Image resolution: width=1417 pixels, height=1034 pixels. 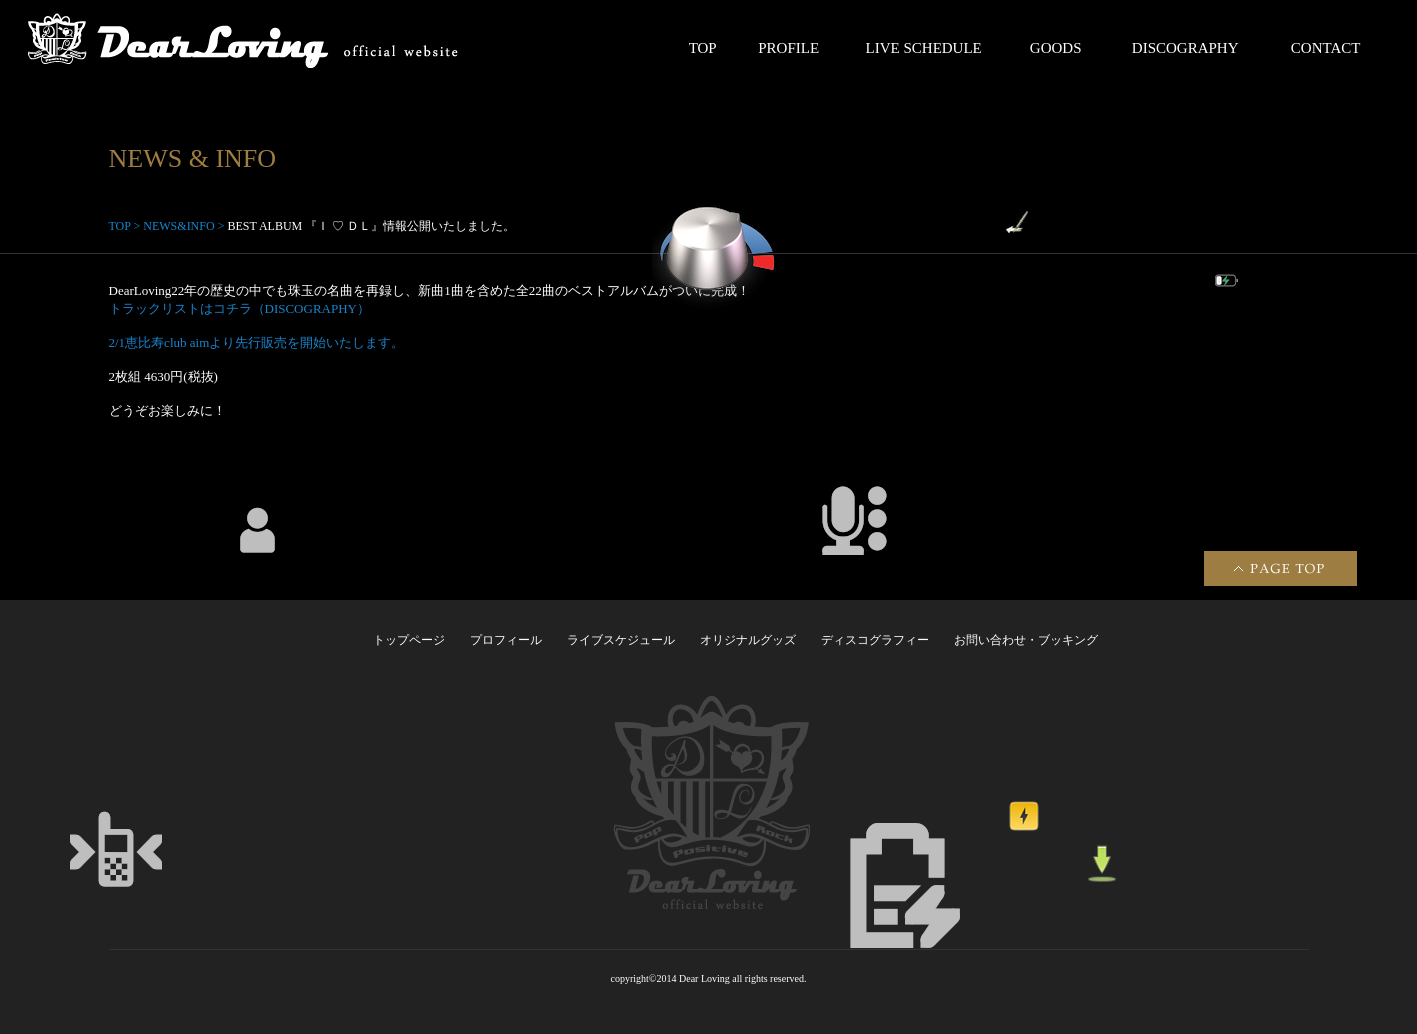 What do you see at coordinates (716, 250) in the screenshot?
I see `adjust system audio volume` at bounding box center [716, 250].